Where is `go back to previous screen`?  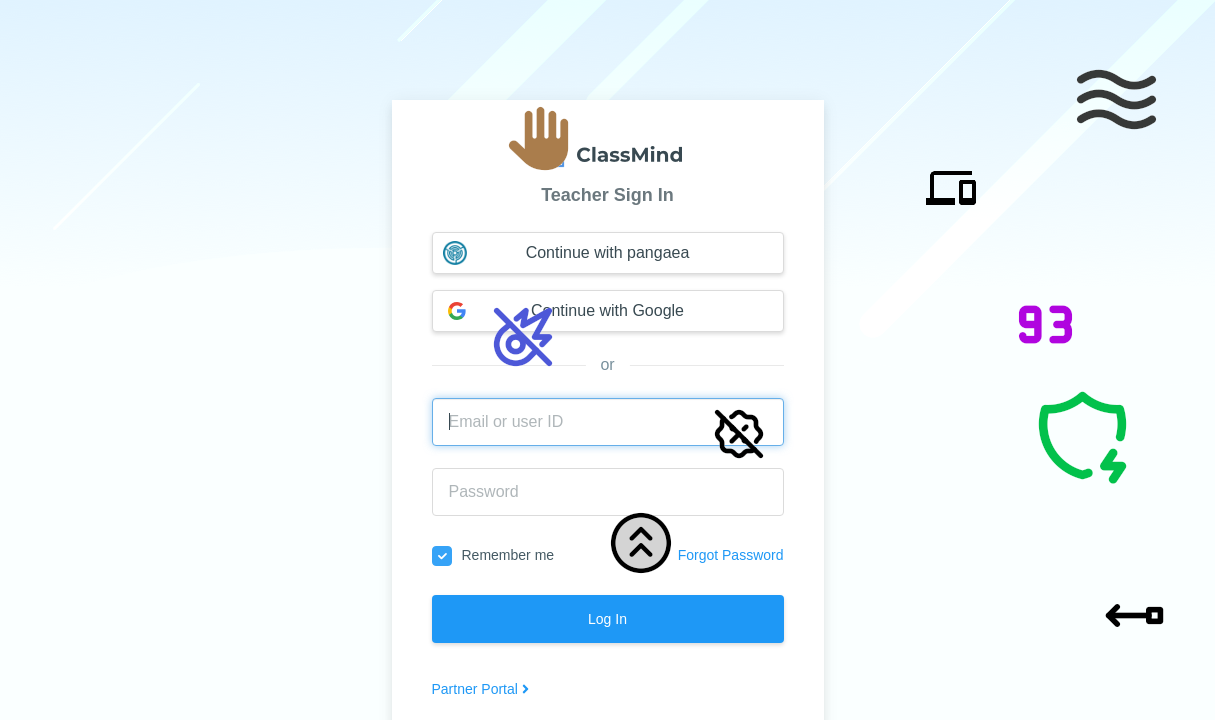
go back to previous screen is located at coordinates (1134, 615).